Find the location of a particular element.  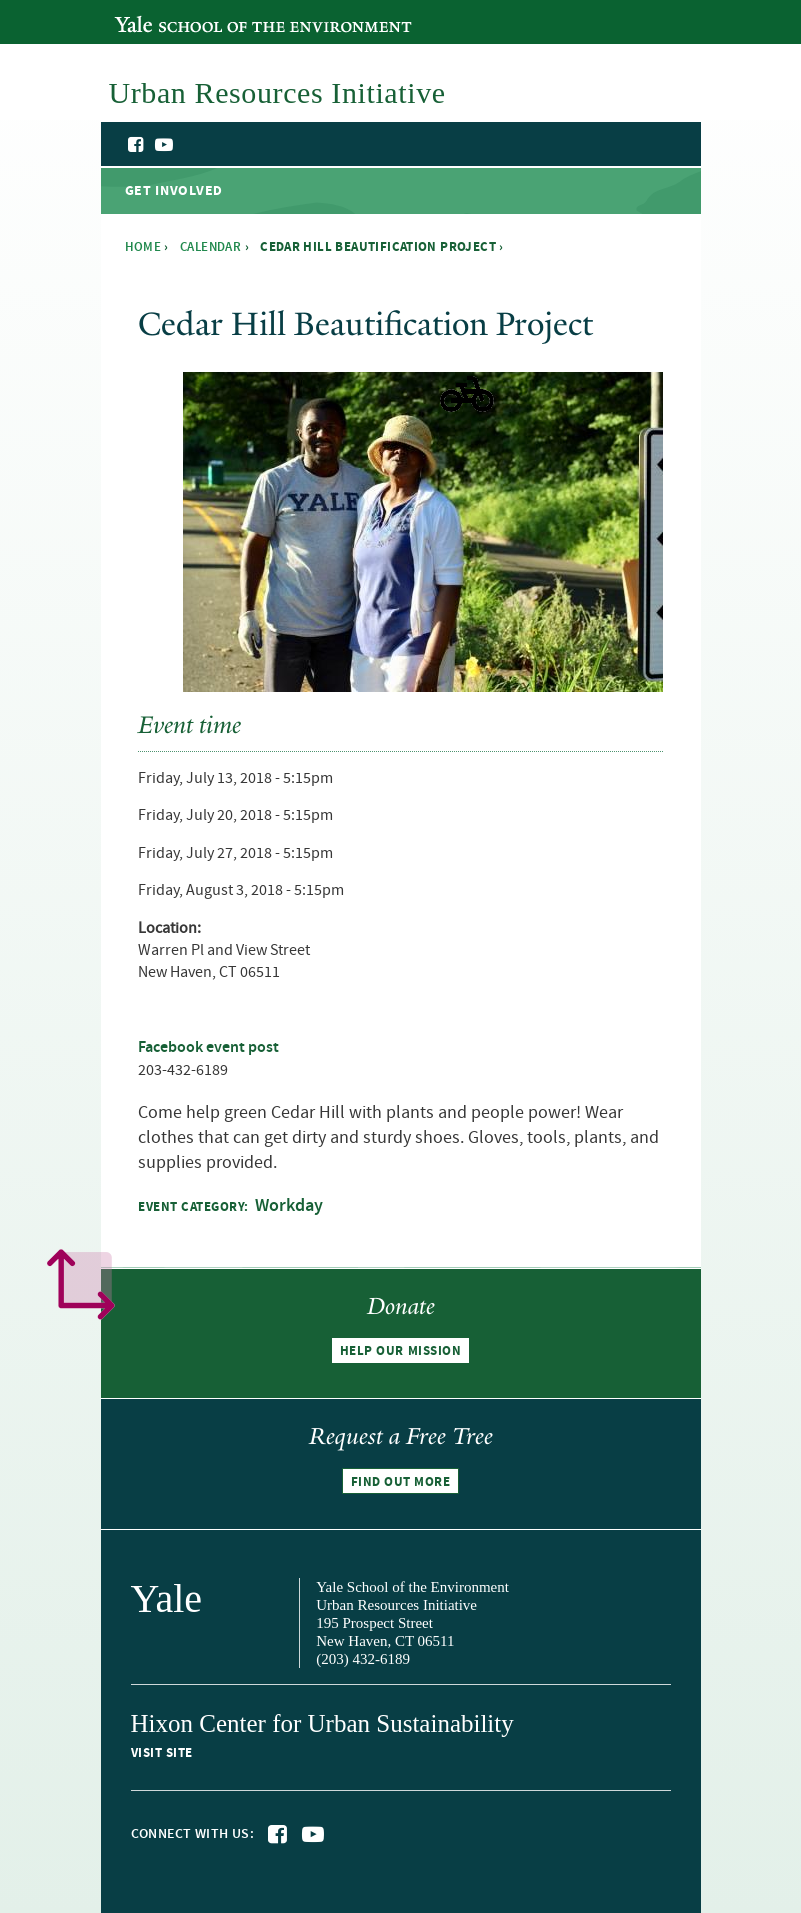

resize or scale an object is located at coordinates (78, 1283).